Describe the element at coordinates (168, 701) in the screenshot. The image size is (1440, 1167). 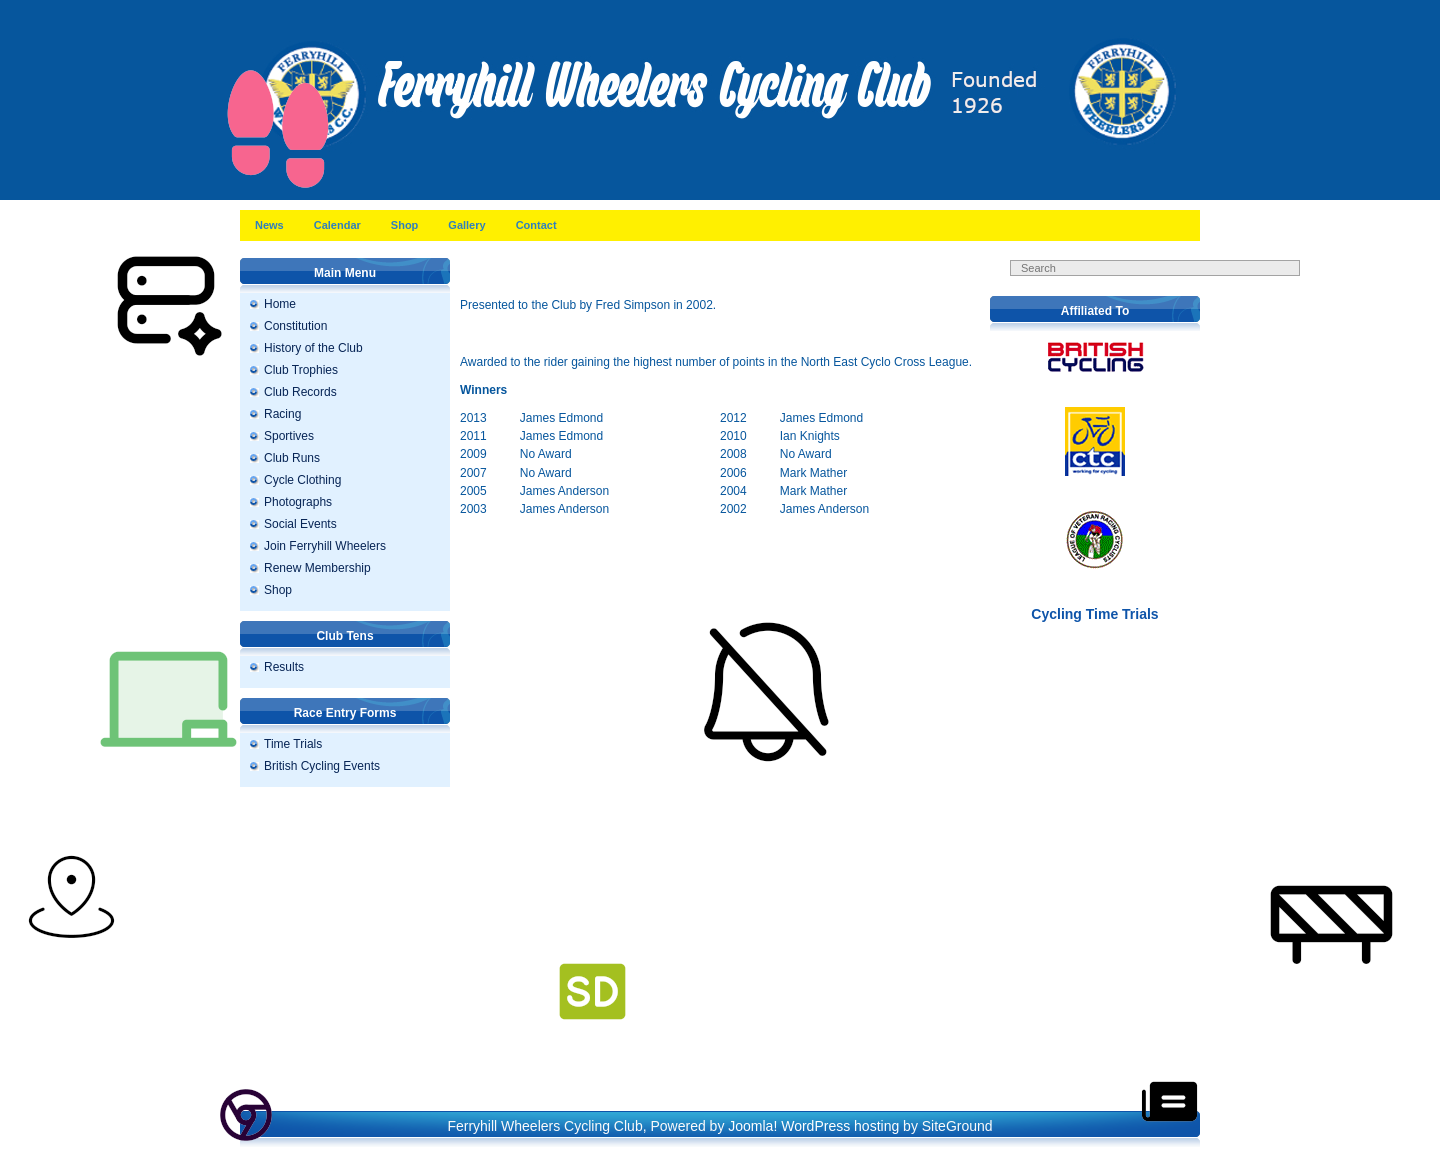
I see `access presentation or whiteboard mode` at that location.